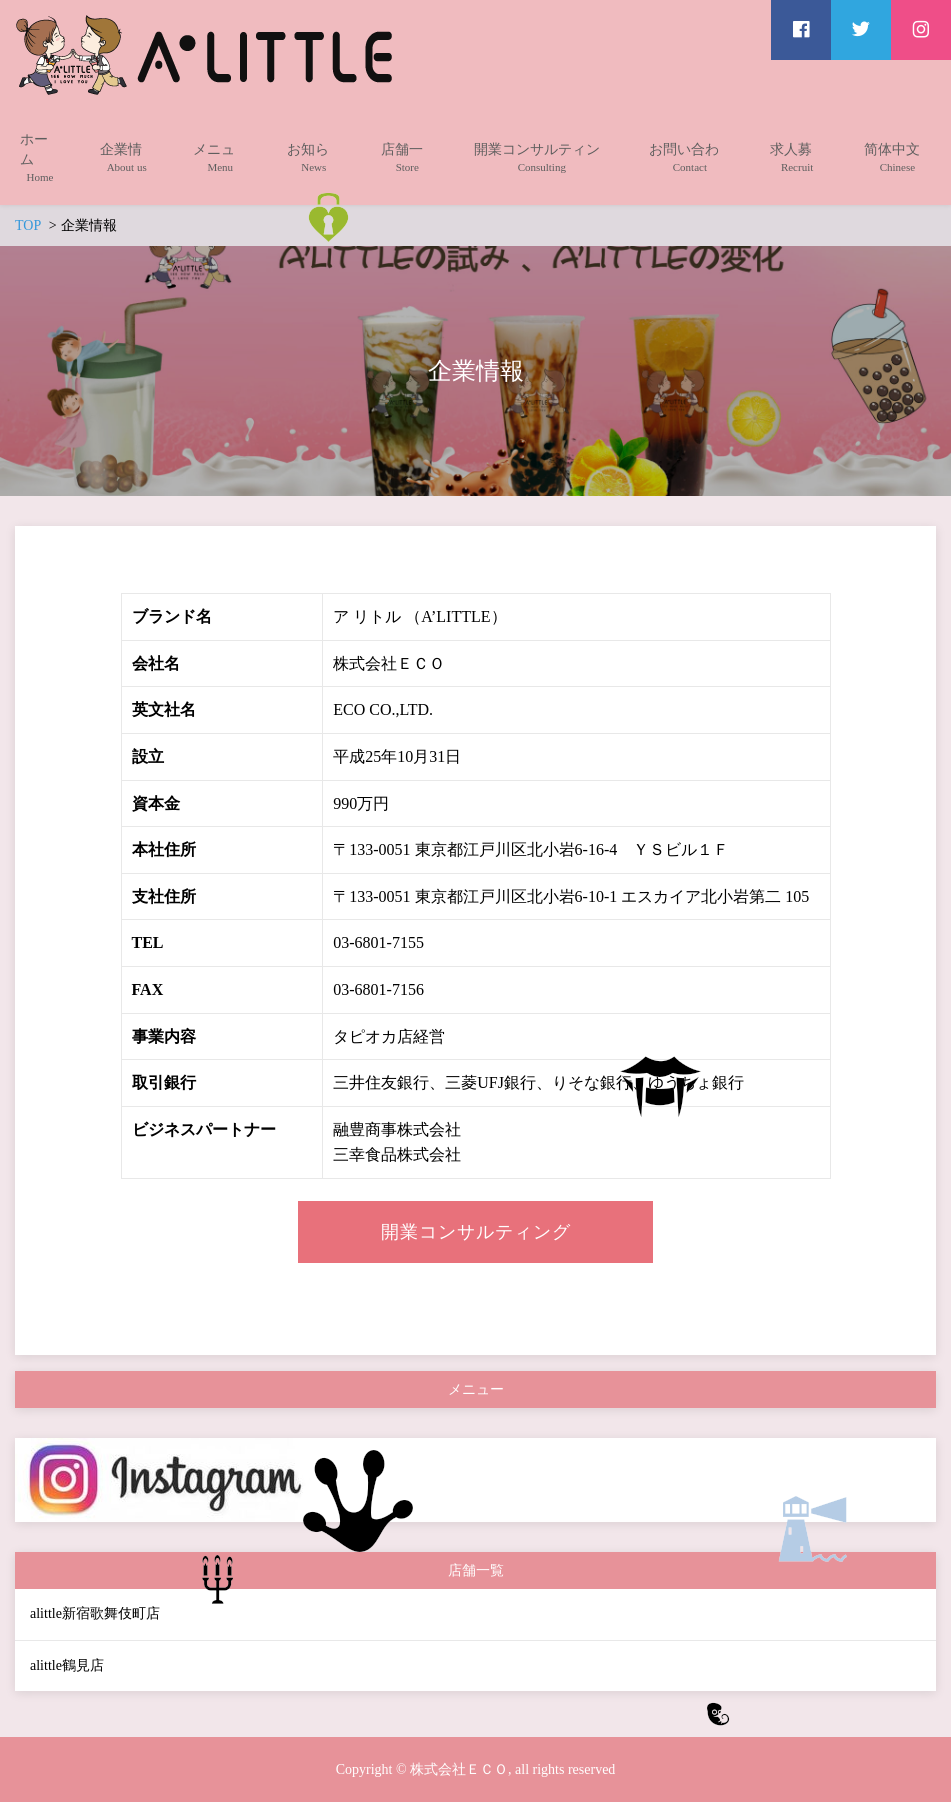  What do you see at coordinates (718, 1714) in the screenshot?
I see `indicates pregnancy or fetal development status` at bounding box center [718, 1714].